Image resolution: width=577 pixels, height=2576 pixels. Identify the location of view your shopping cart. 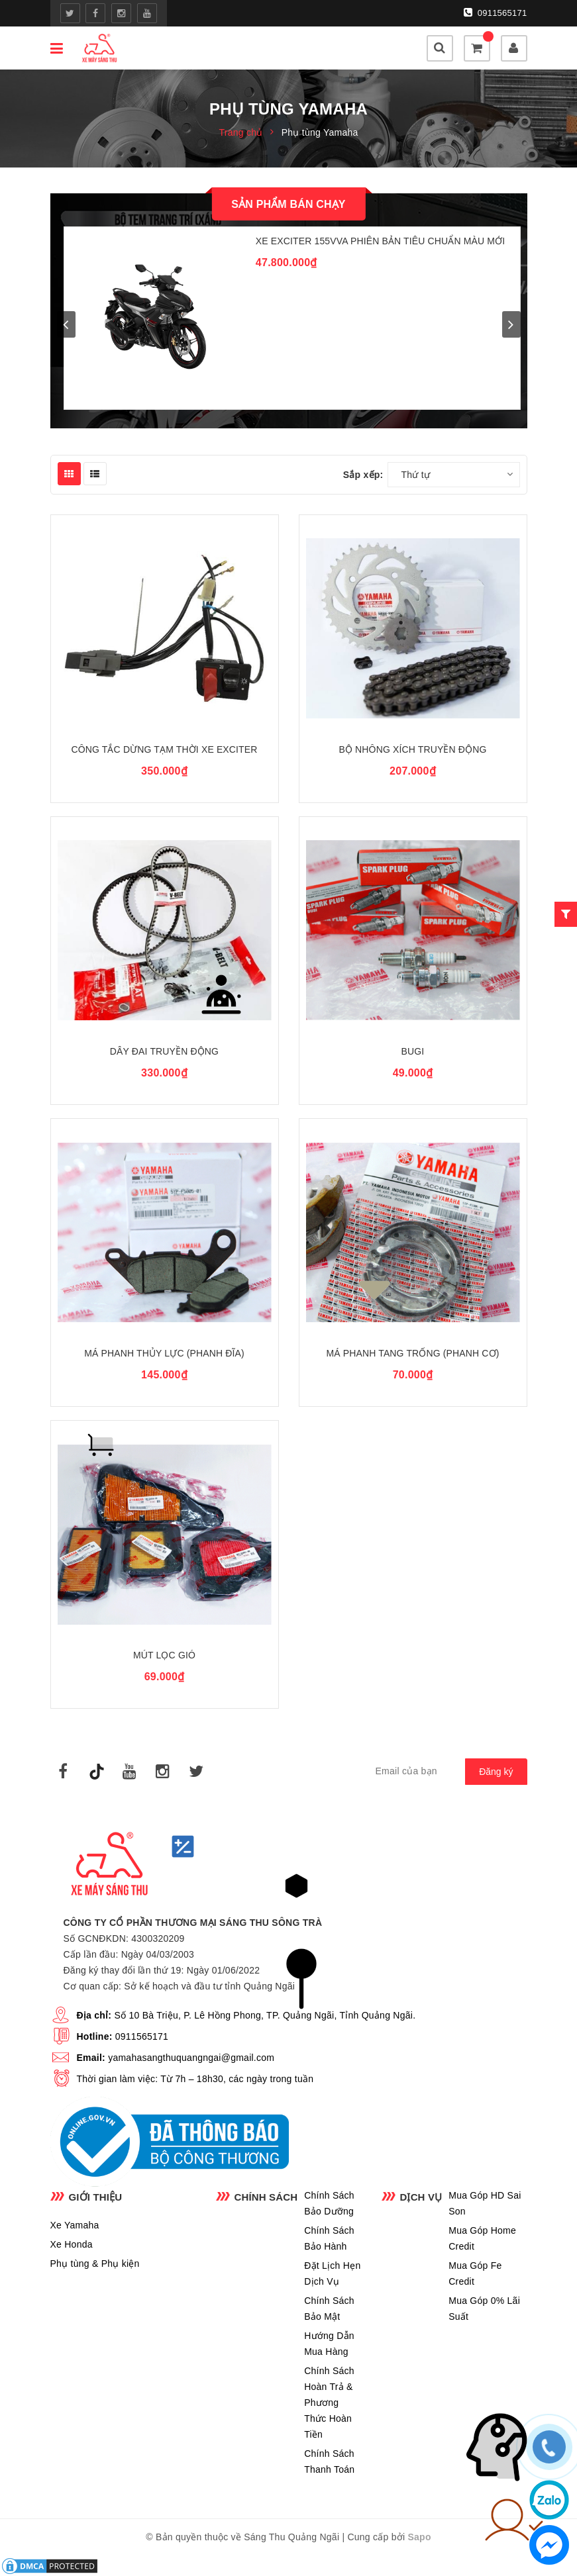
(100, 1443).